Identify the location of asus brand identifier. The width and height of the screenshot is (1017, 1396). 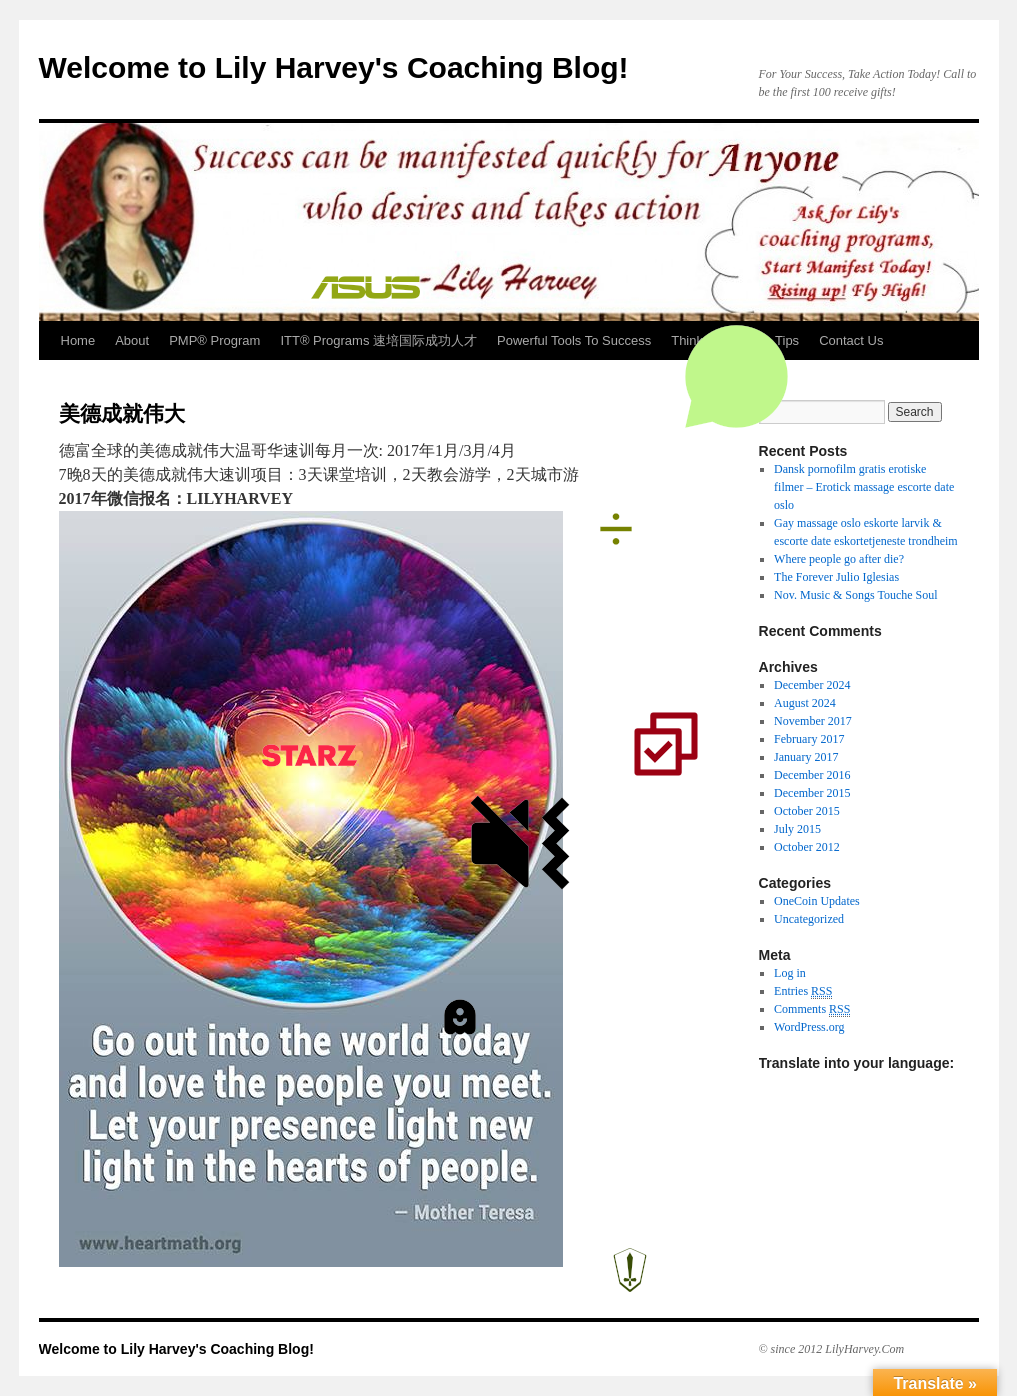
(365, 287).